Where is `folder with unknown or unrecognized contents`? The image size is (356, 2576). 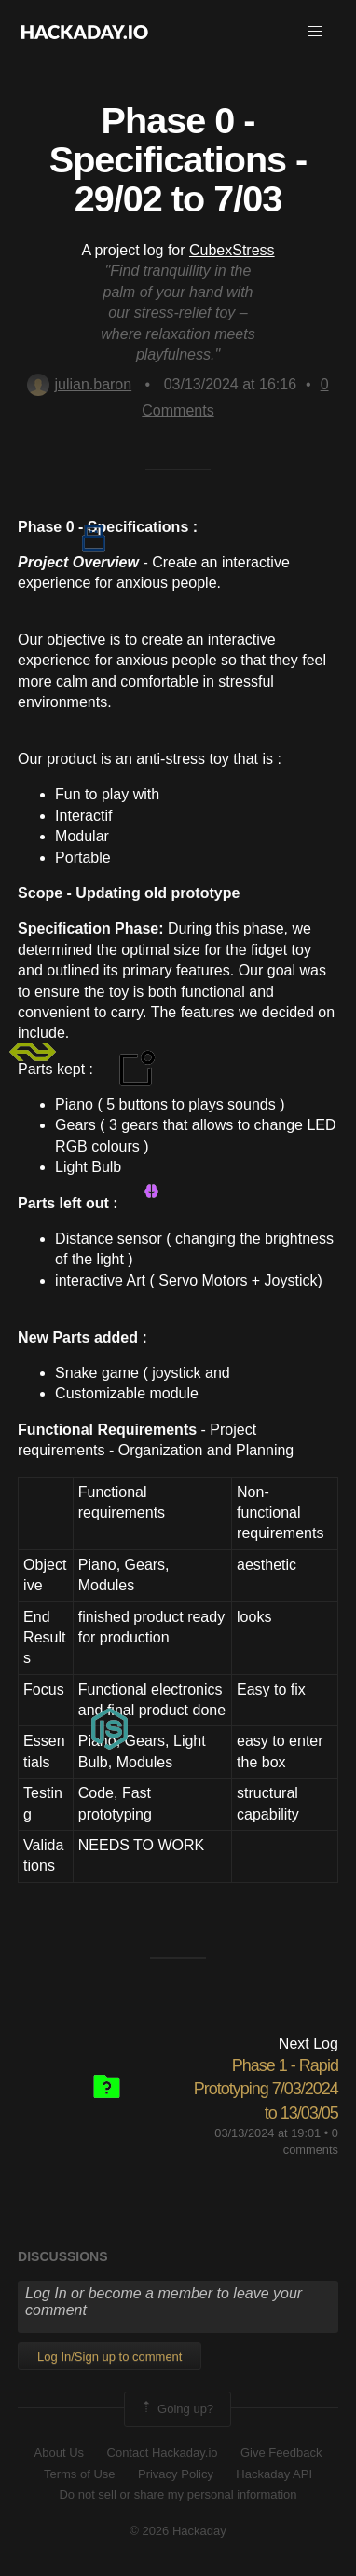
folder with unknown or unrecognized contents is located at coordinates (106, 2086).